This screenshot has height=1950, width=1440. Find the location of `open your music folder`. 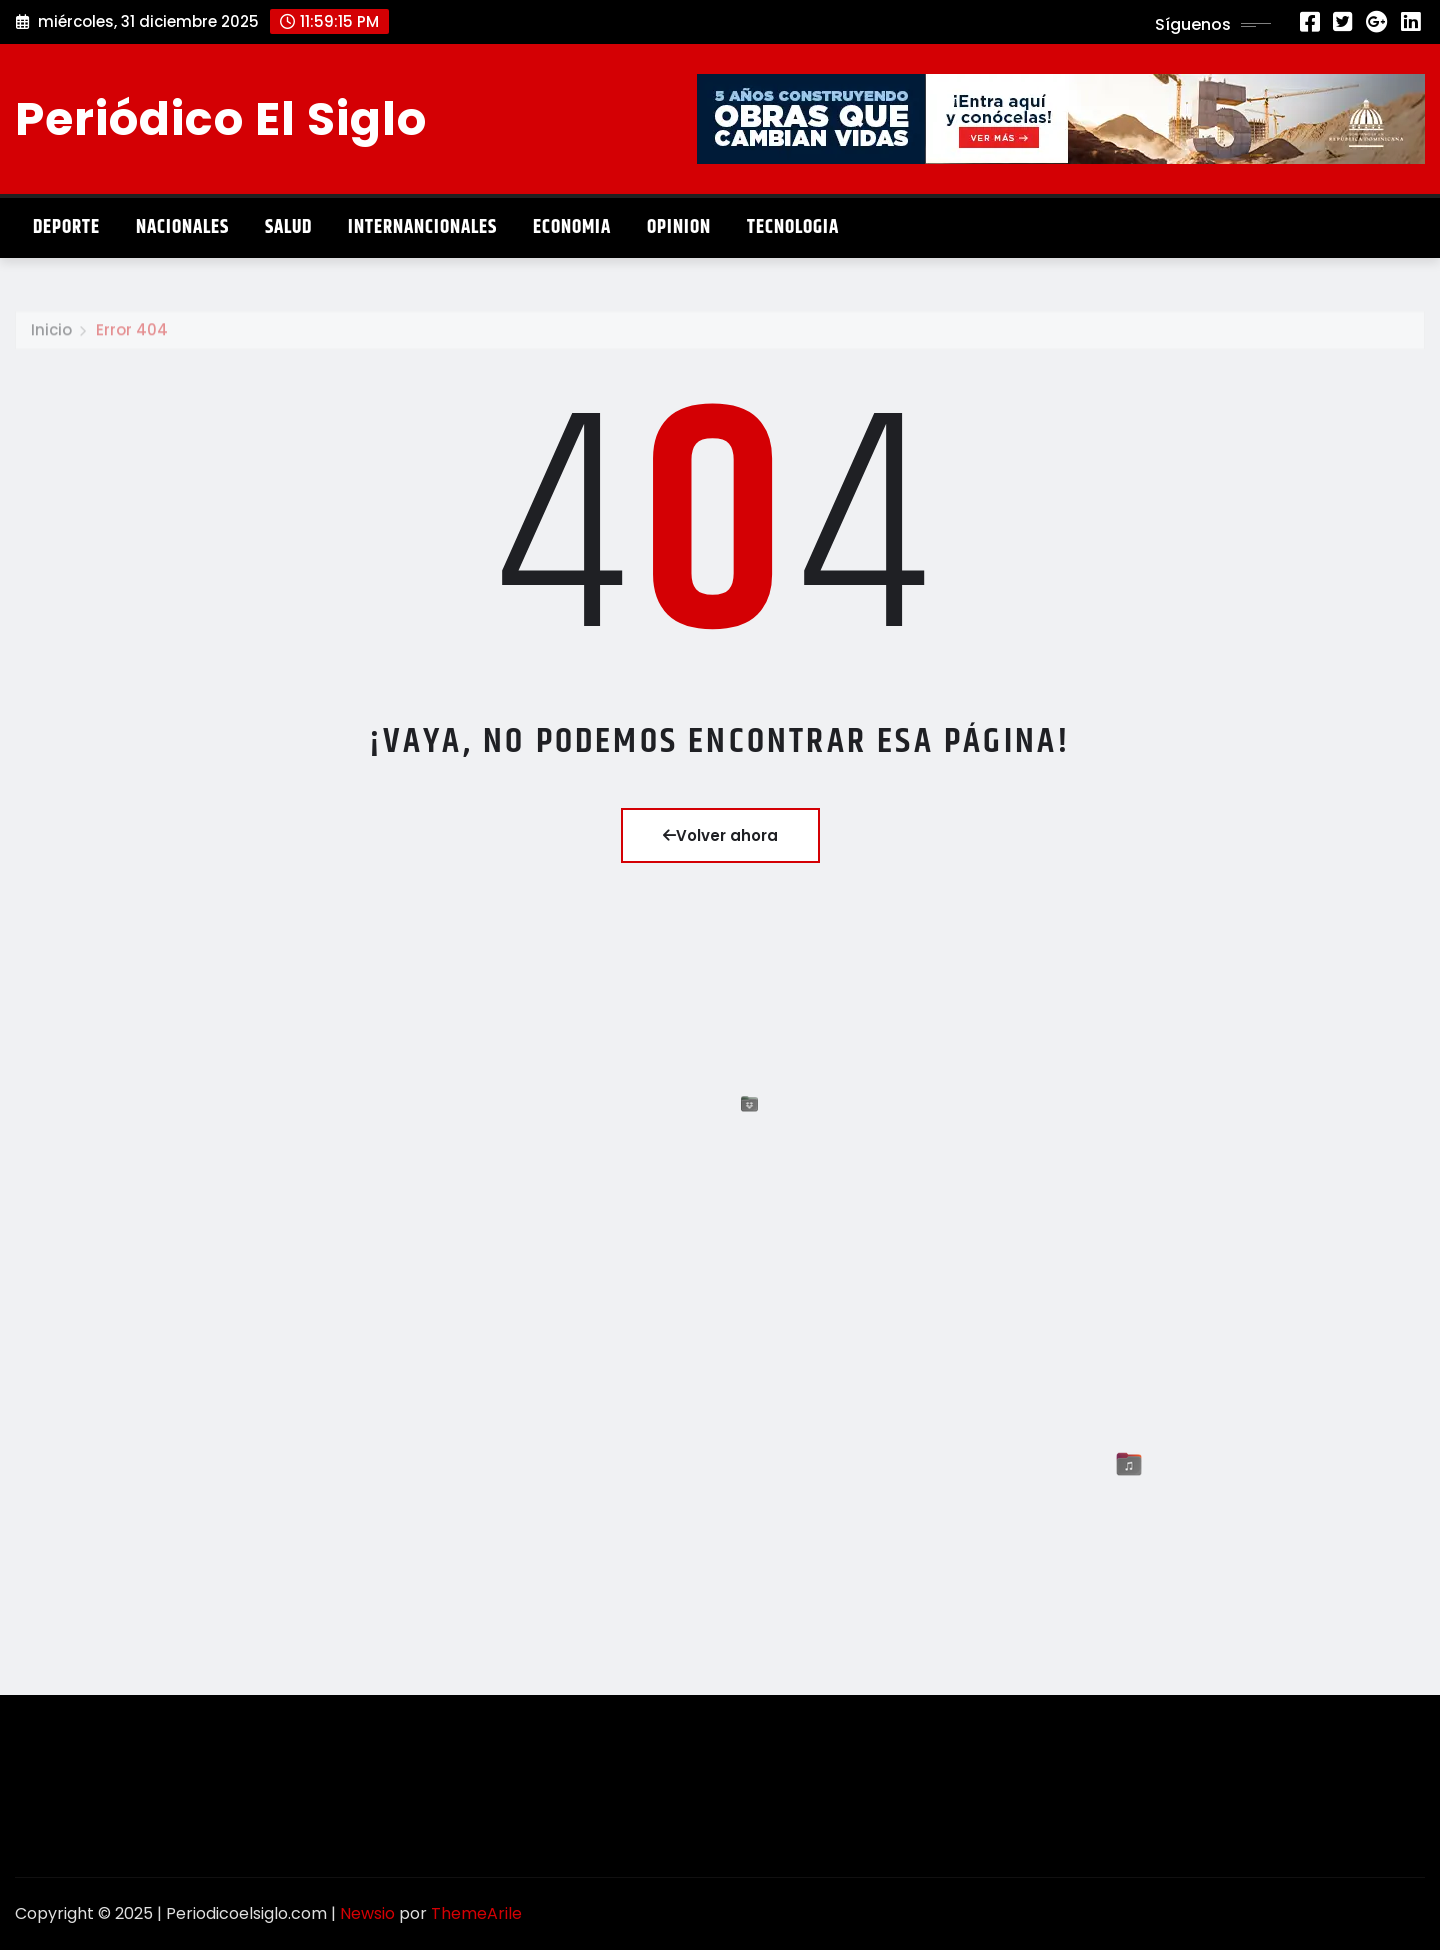

open your music folder is located at coordinates (1129, 1464).